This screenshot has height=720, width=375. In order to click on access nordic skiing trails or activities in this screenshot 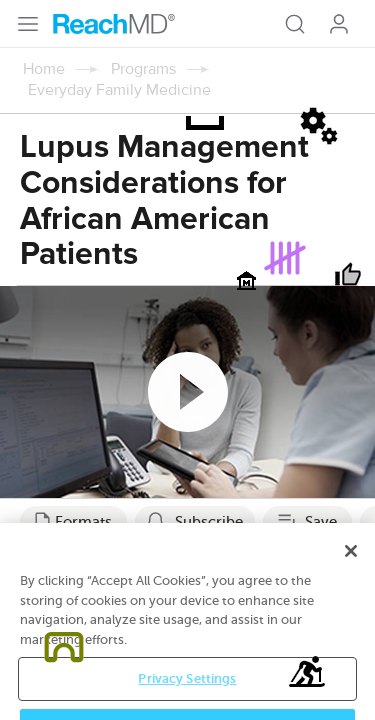, I will do `click(307, 671)`.